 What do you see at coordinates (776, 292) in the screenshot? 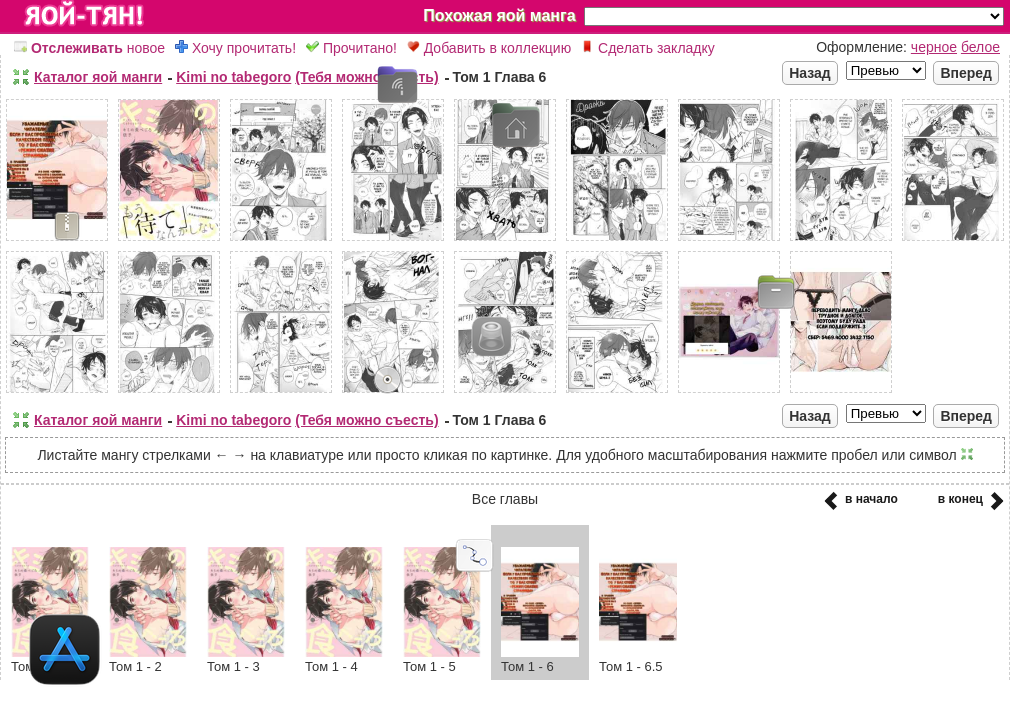
I see `open the file manager` at bounding box center [776, 292].